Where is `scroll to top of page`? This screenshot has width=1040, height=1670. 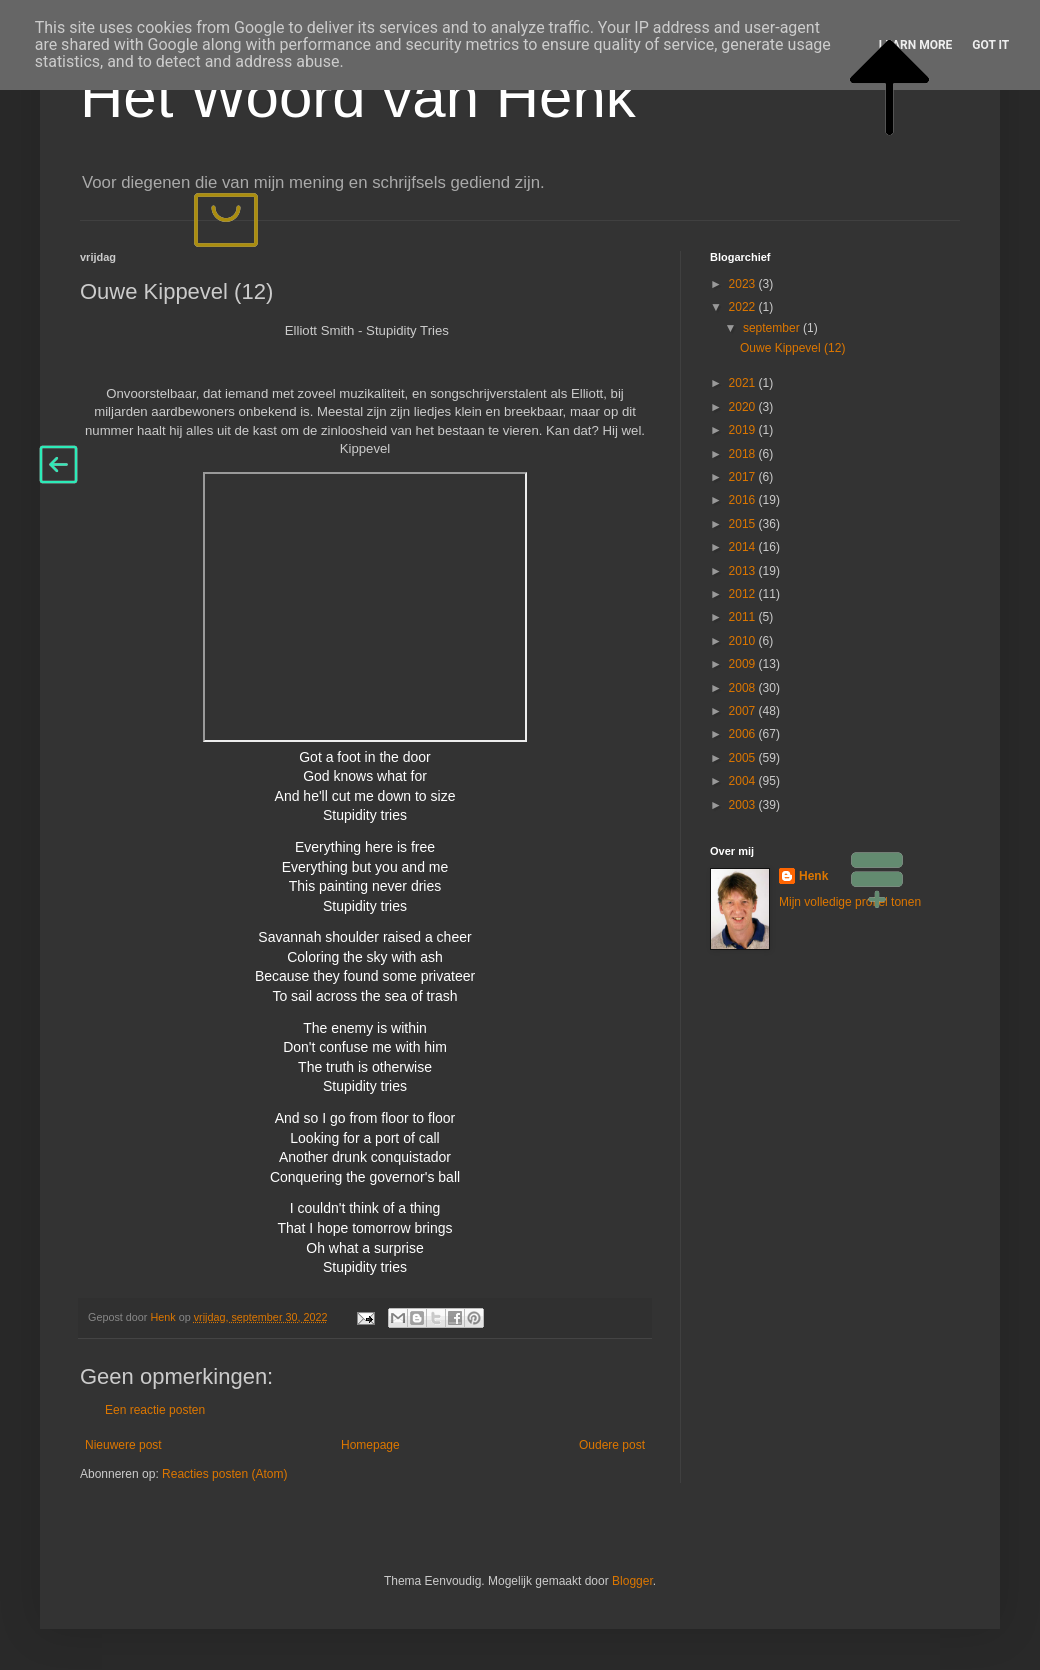 scroll to top of page is located at coordinates (889, 87).